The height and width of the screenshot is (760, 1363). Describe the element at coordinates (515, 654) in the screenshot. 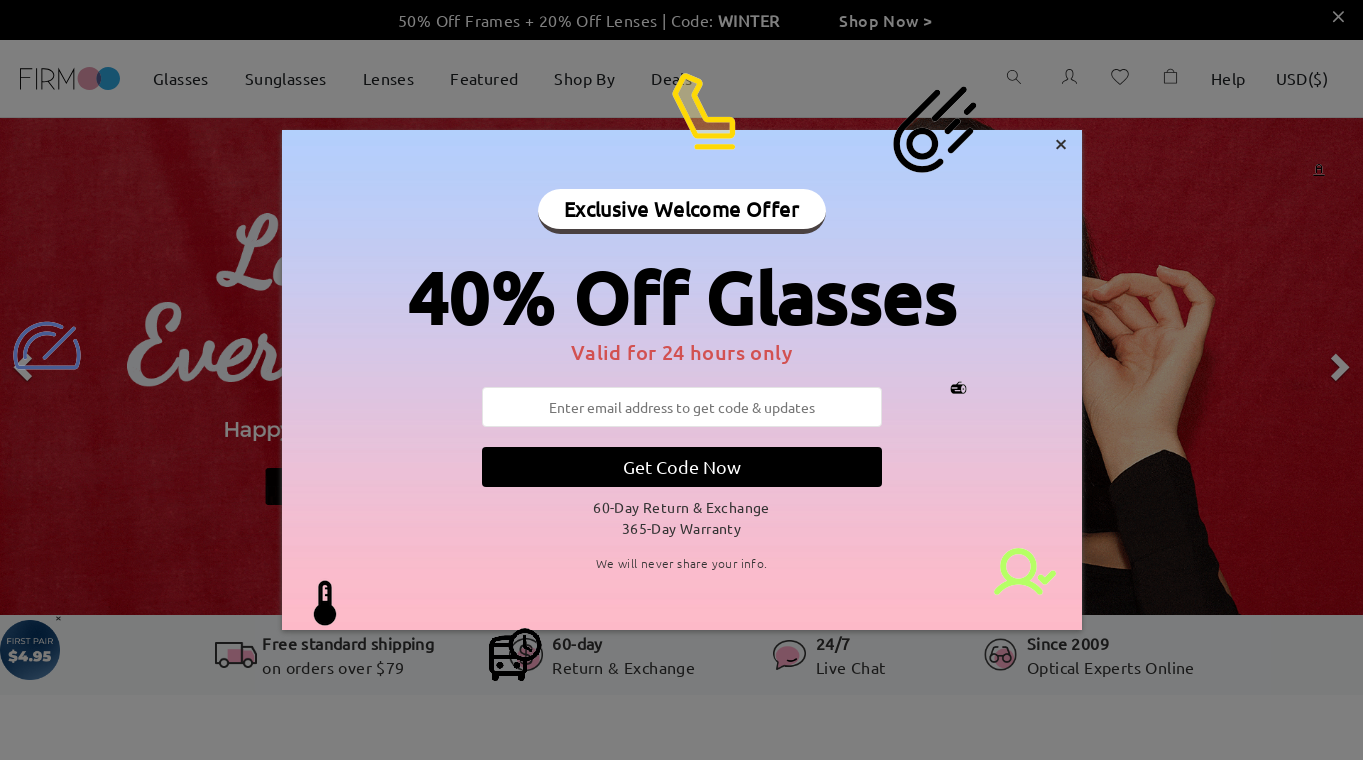

I see `view bus or transit departure times` at that location.